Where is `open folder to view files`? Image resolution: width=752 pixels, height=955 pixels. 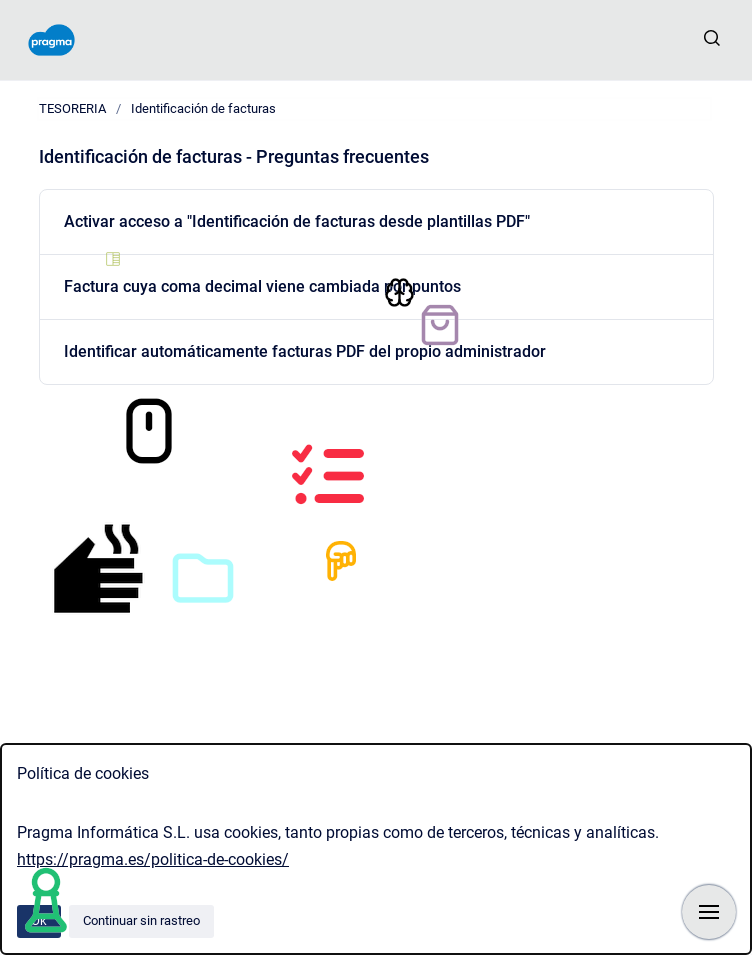 open folder to view files is located at coordinates (203, 580).